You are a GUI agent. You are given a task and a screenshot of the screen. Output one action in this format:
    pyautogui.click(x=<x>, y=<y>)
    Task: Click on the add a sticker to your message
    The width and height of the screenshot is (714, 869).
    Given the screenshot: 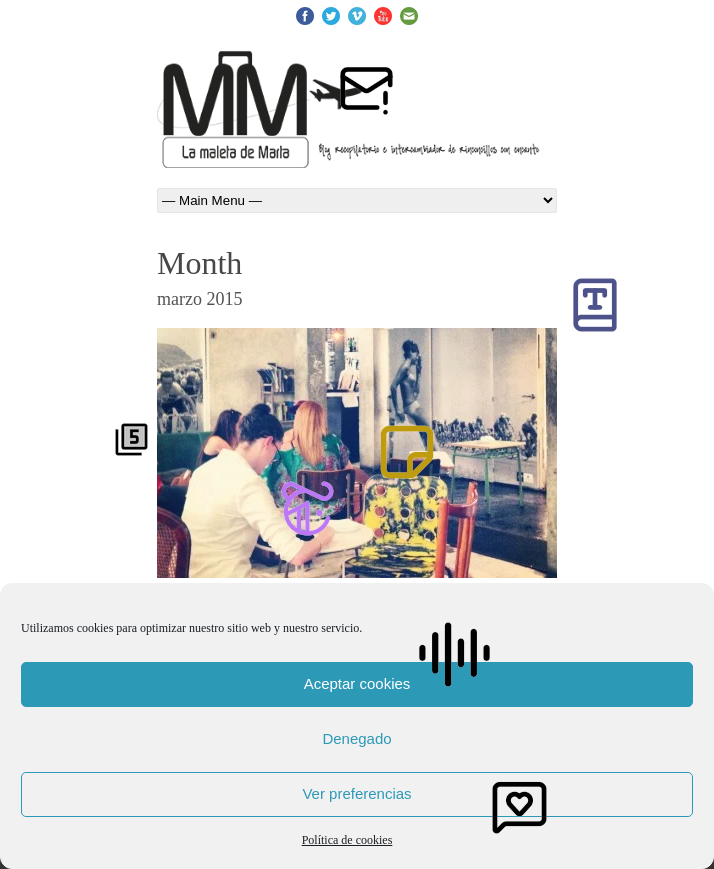 What is the action you would take?
    pyautogui.click(x=407, y=452)
    